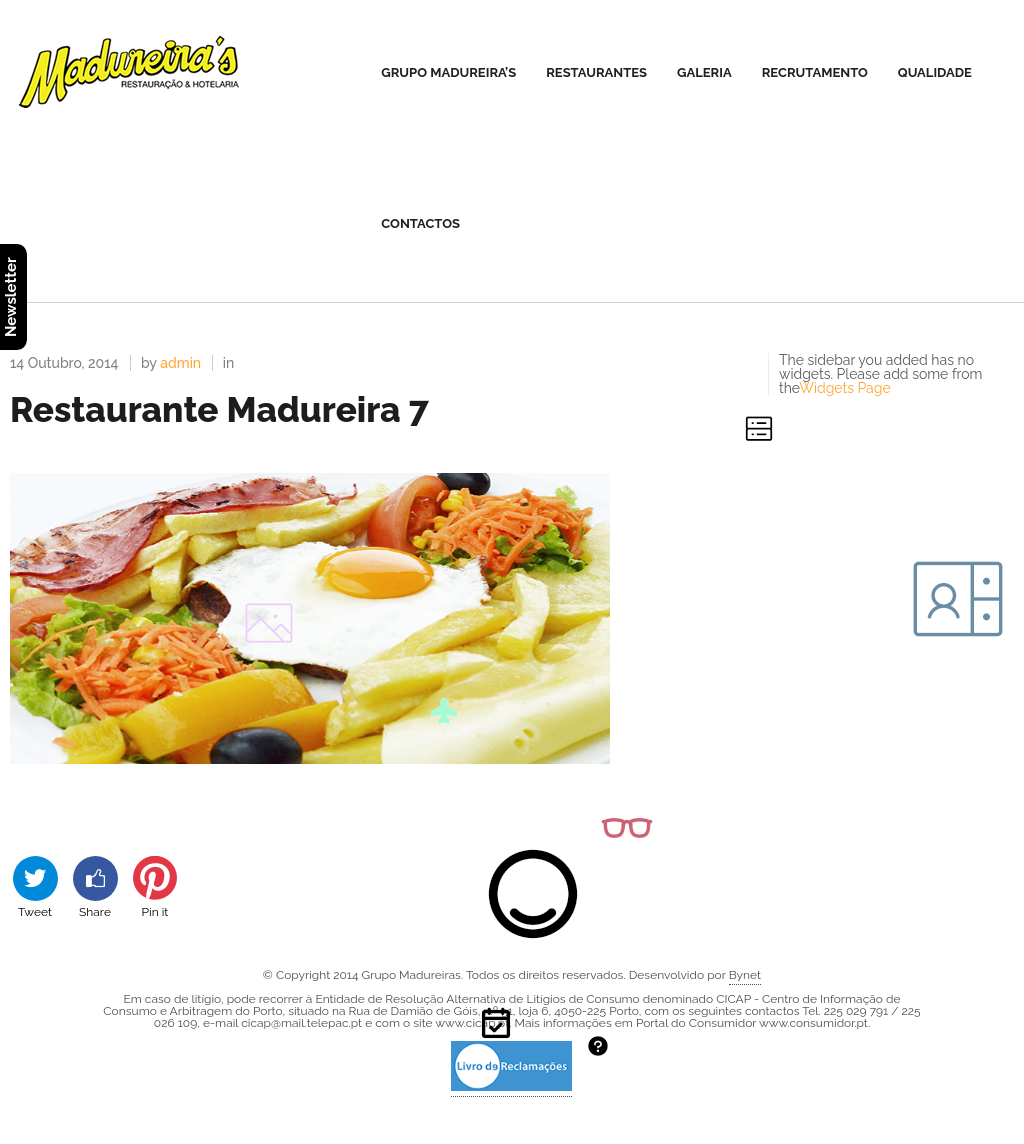  Describe the element at coordinates (958, 599) in the screenshot. I see `start or join a video conference` at that location.